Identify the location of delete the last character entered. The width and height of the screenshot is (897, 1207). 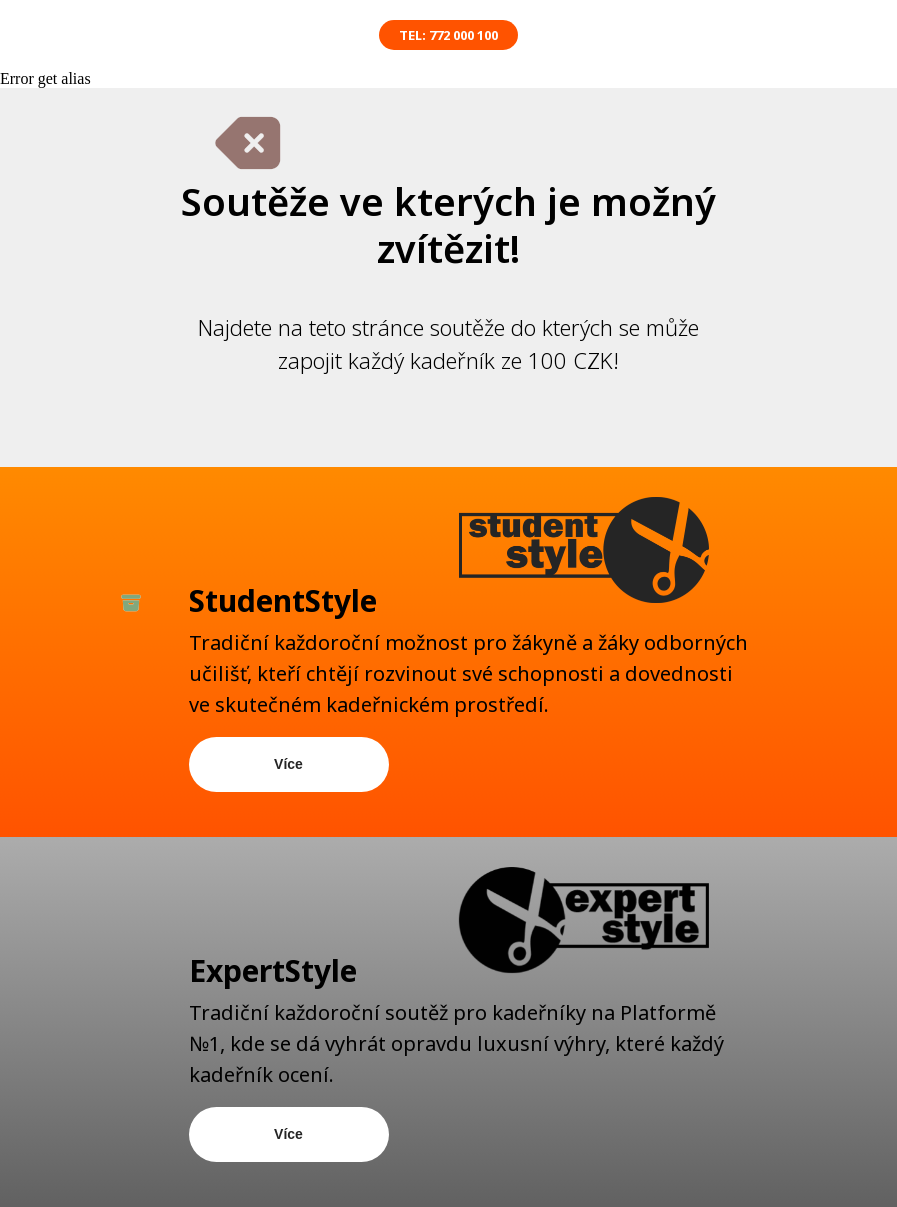
(247, 143).